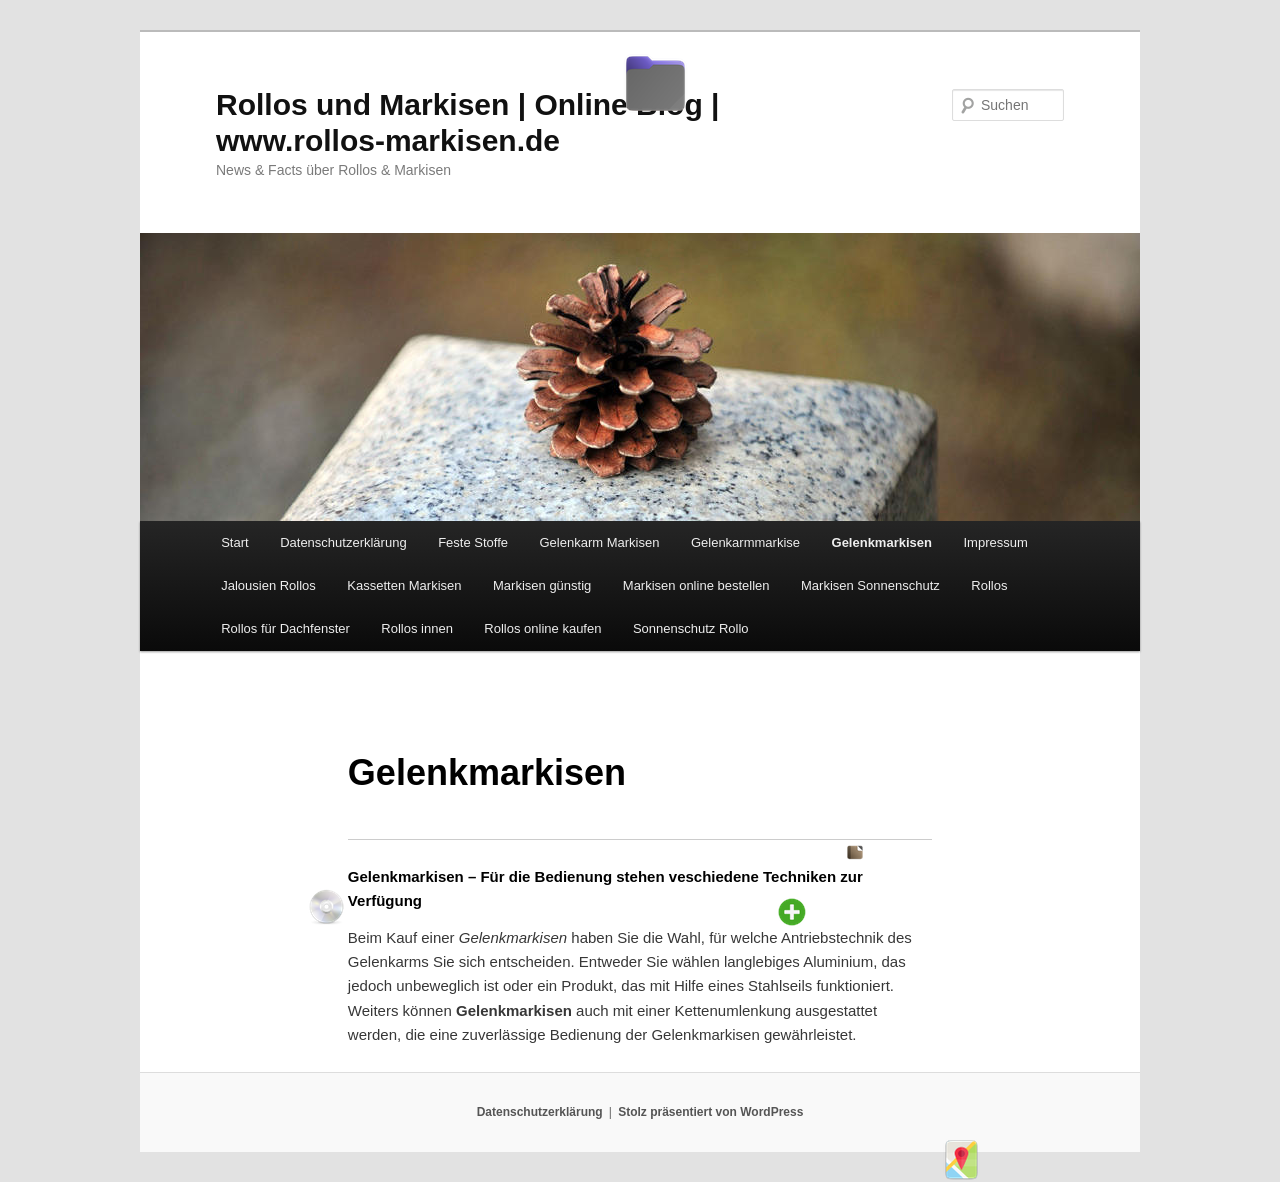 This screenshot has width=1280, height=1182. I want to click on change desktop wallpaper settings, so click(855, 852).